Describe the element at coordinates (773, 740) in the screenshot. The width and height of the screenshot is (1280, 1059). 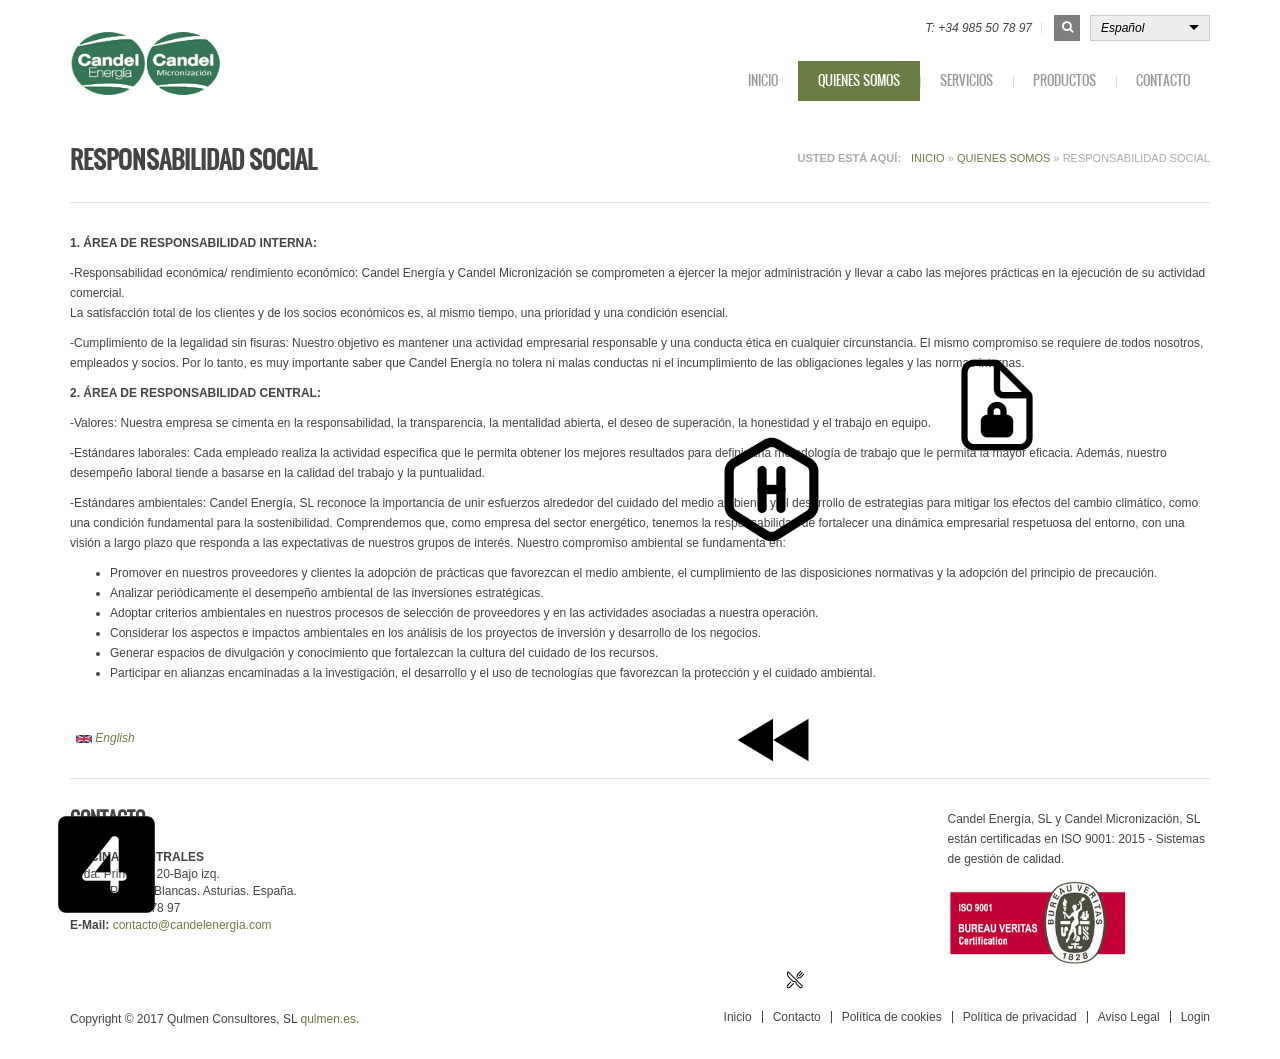
I see `skip to previous track` at that location.